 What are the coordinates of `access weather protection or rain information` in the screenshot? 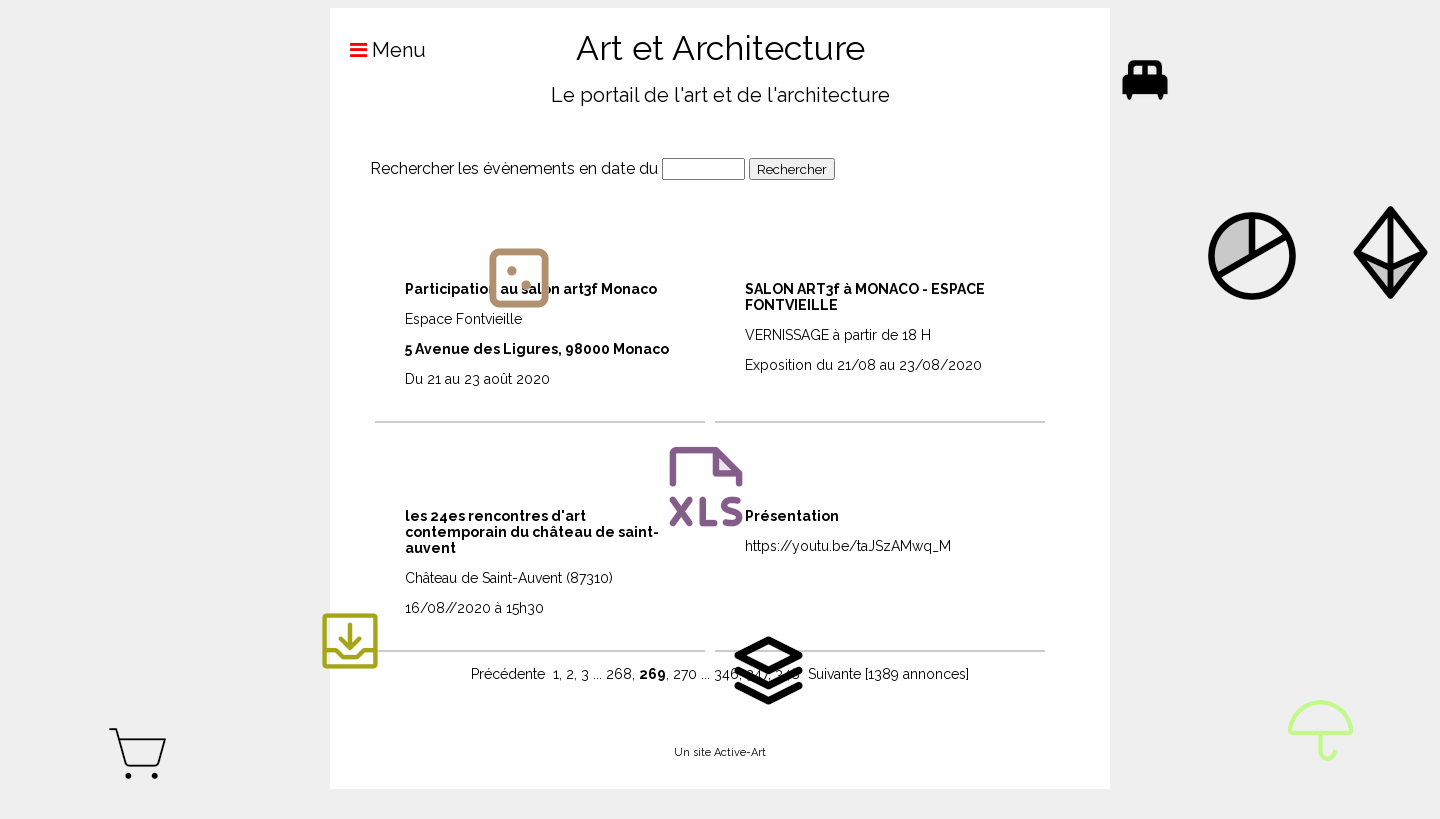 It's located at (1320, 730).